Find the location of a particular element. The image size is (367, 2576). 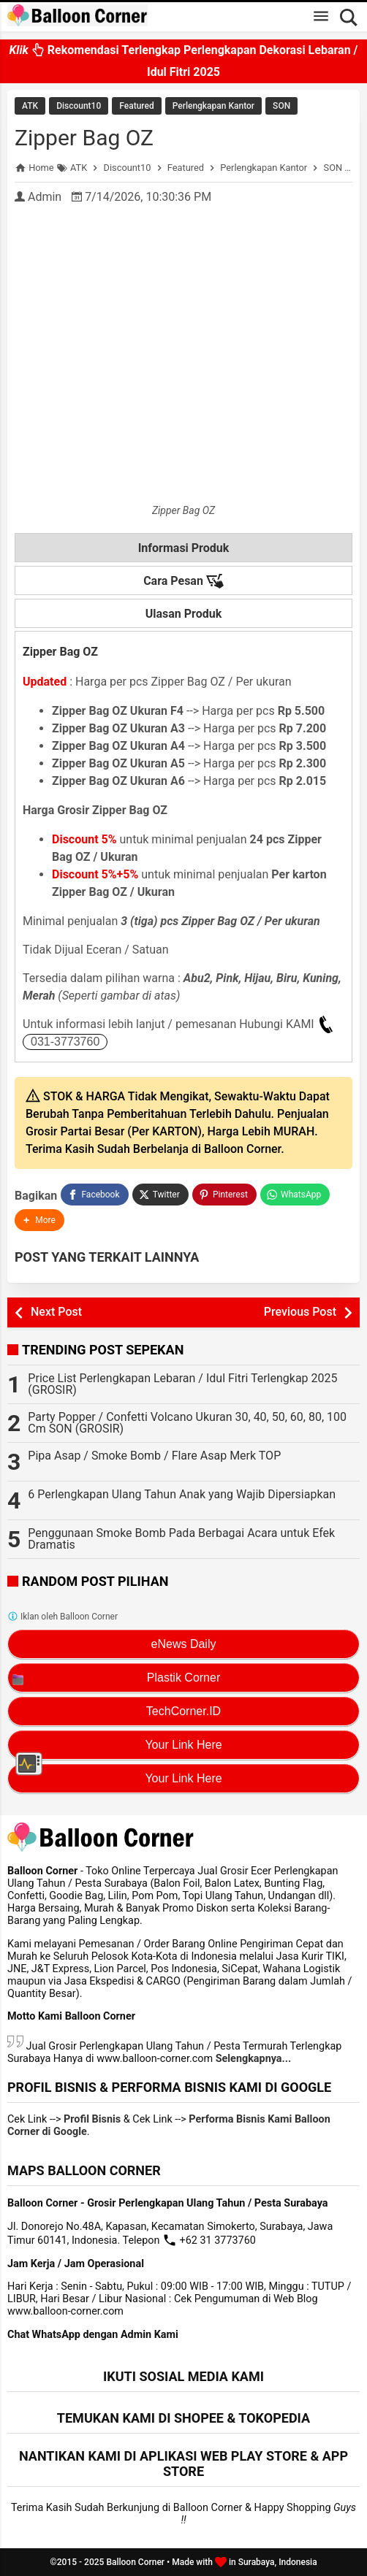

indicates a folder is ready to accept a dragged item is located at coordinates (18, 1679).